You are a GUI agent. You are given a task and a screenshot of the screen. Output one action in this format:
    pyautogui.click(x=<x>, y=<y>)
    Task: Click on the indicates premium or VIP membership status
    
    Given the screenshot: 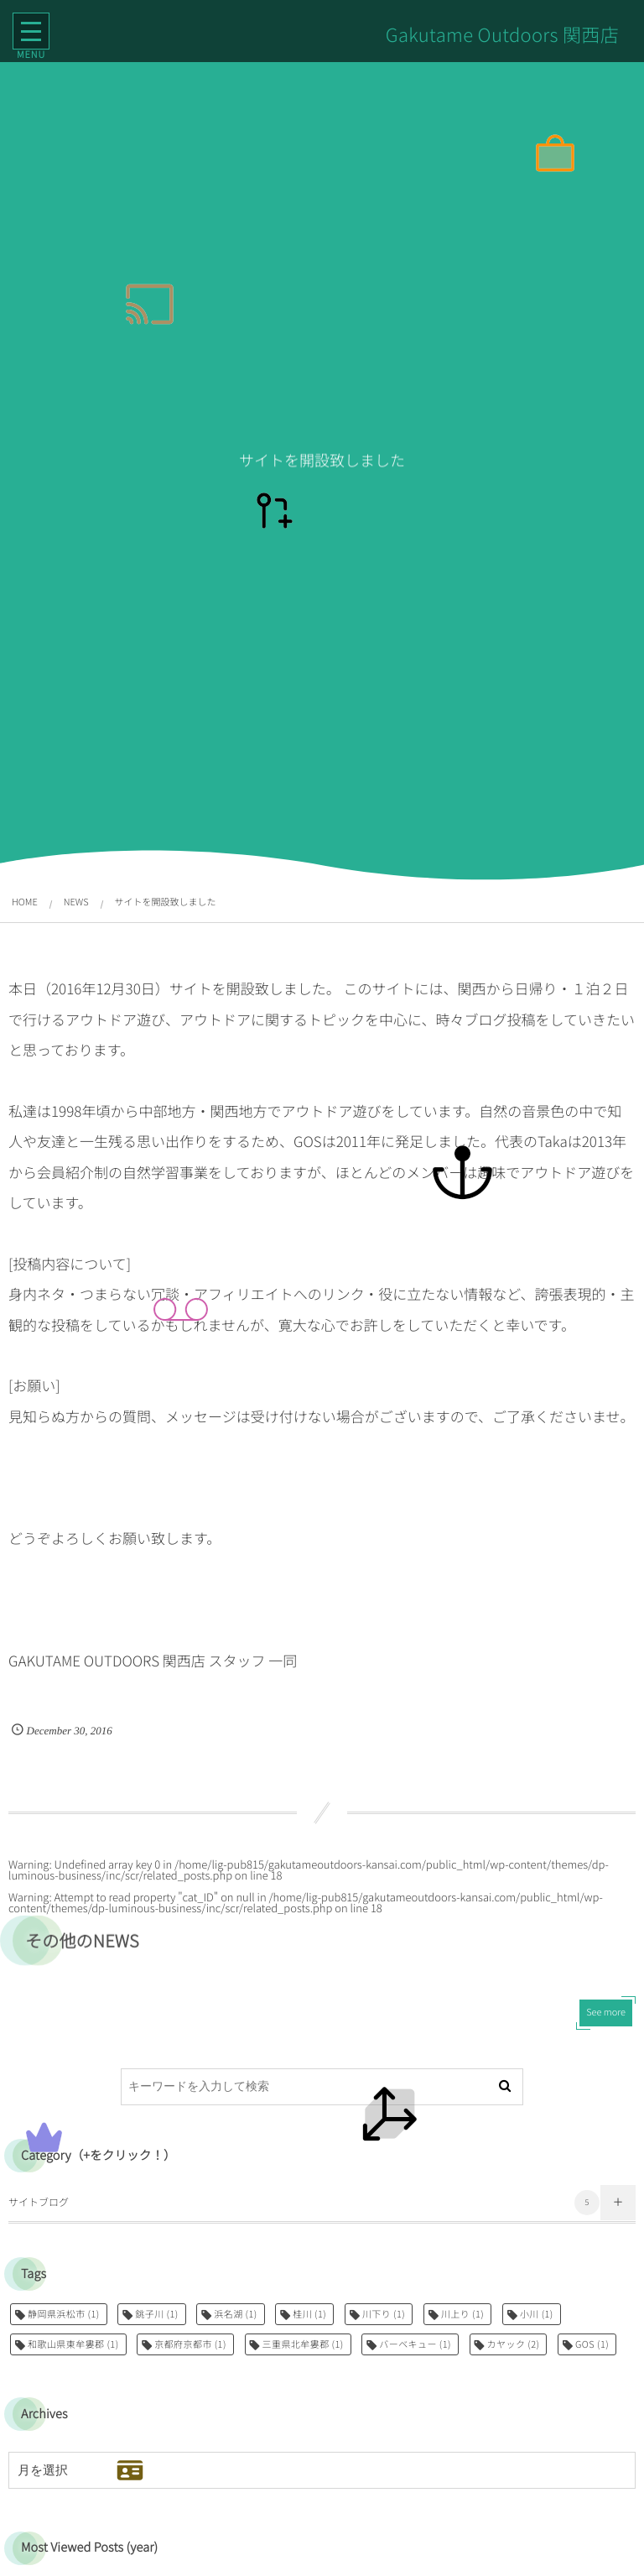 What is the action you would take?
    pyautogui.click(x=44, y=2139)
    